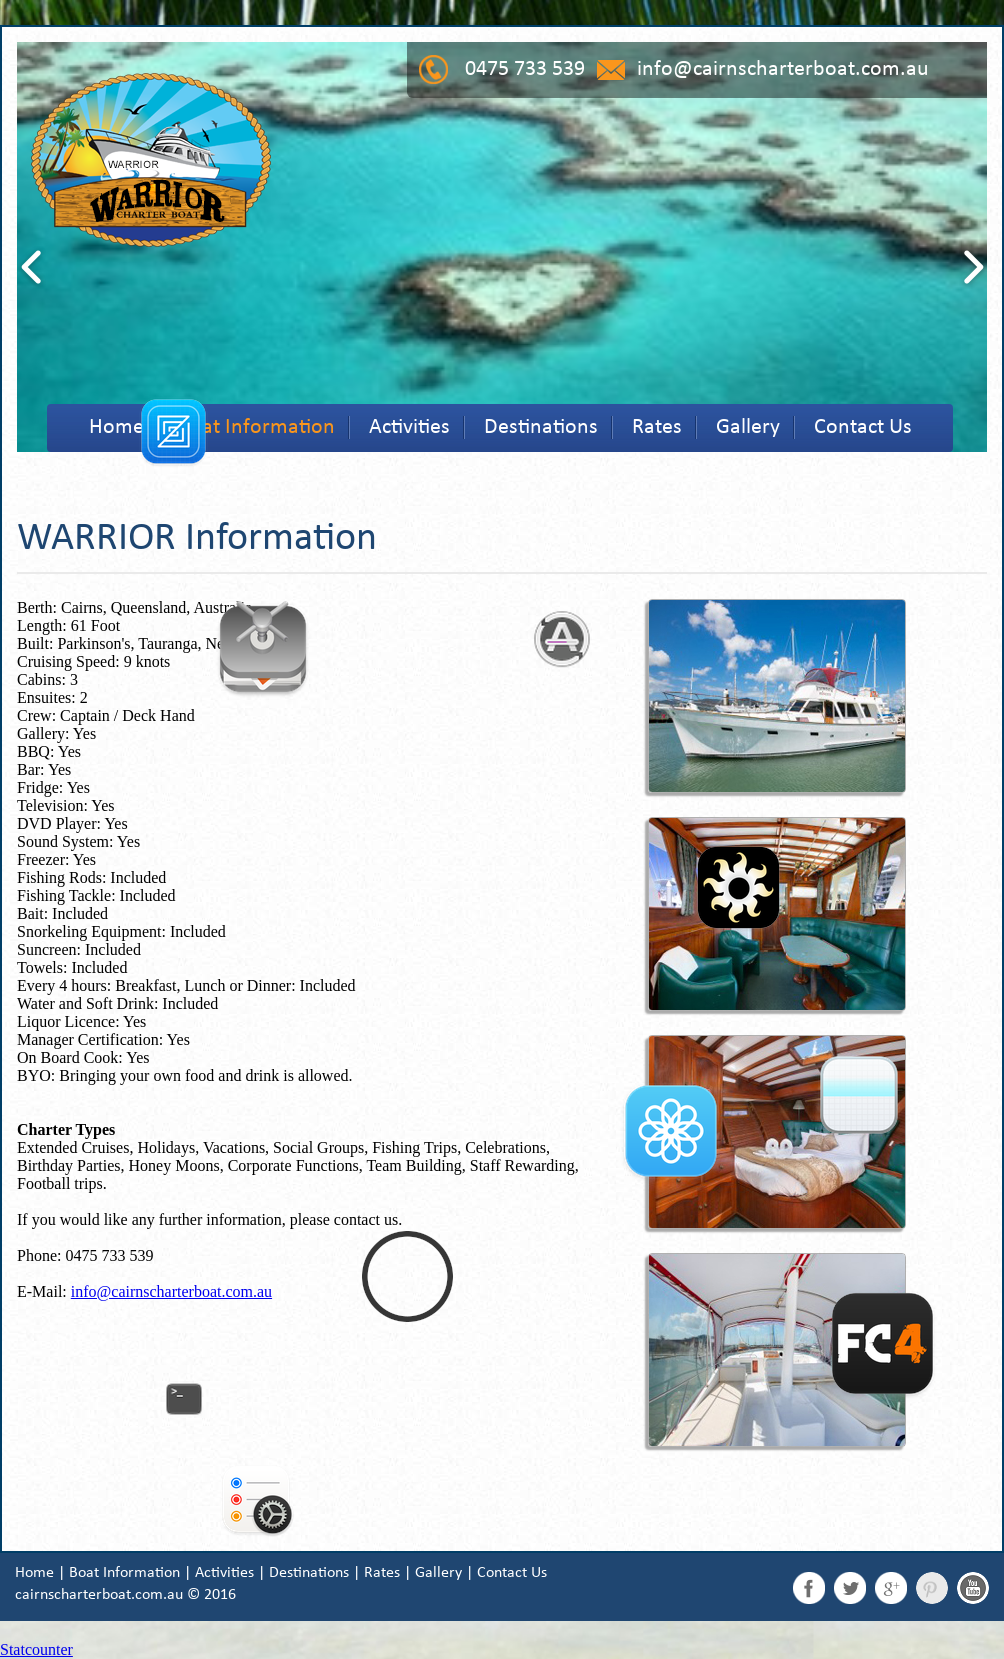 The image size is (1004, 1659). I want to click on indicates fullwidth input mode is active, so click(407, 1276).